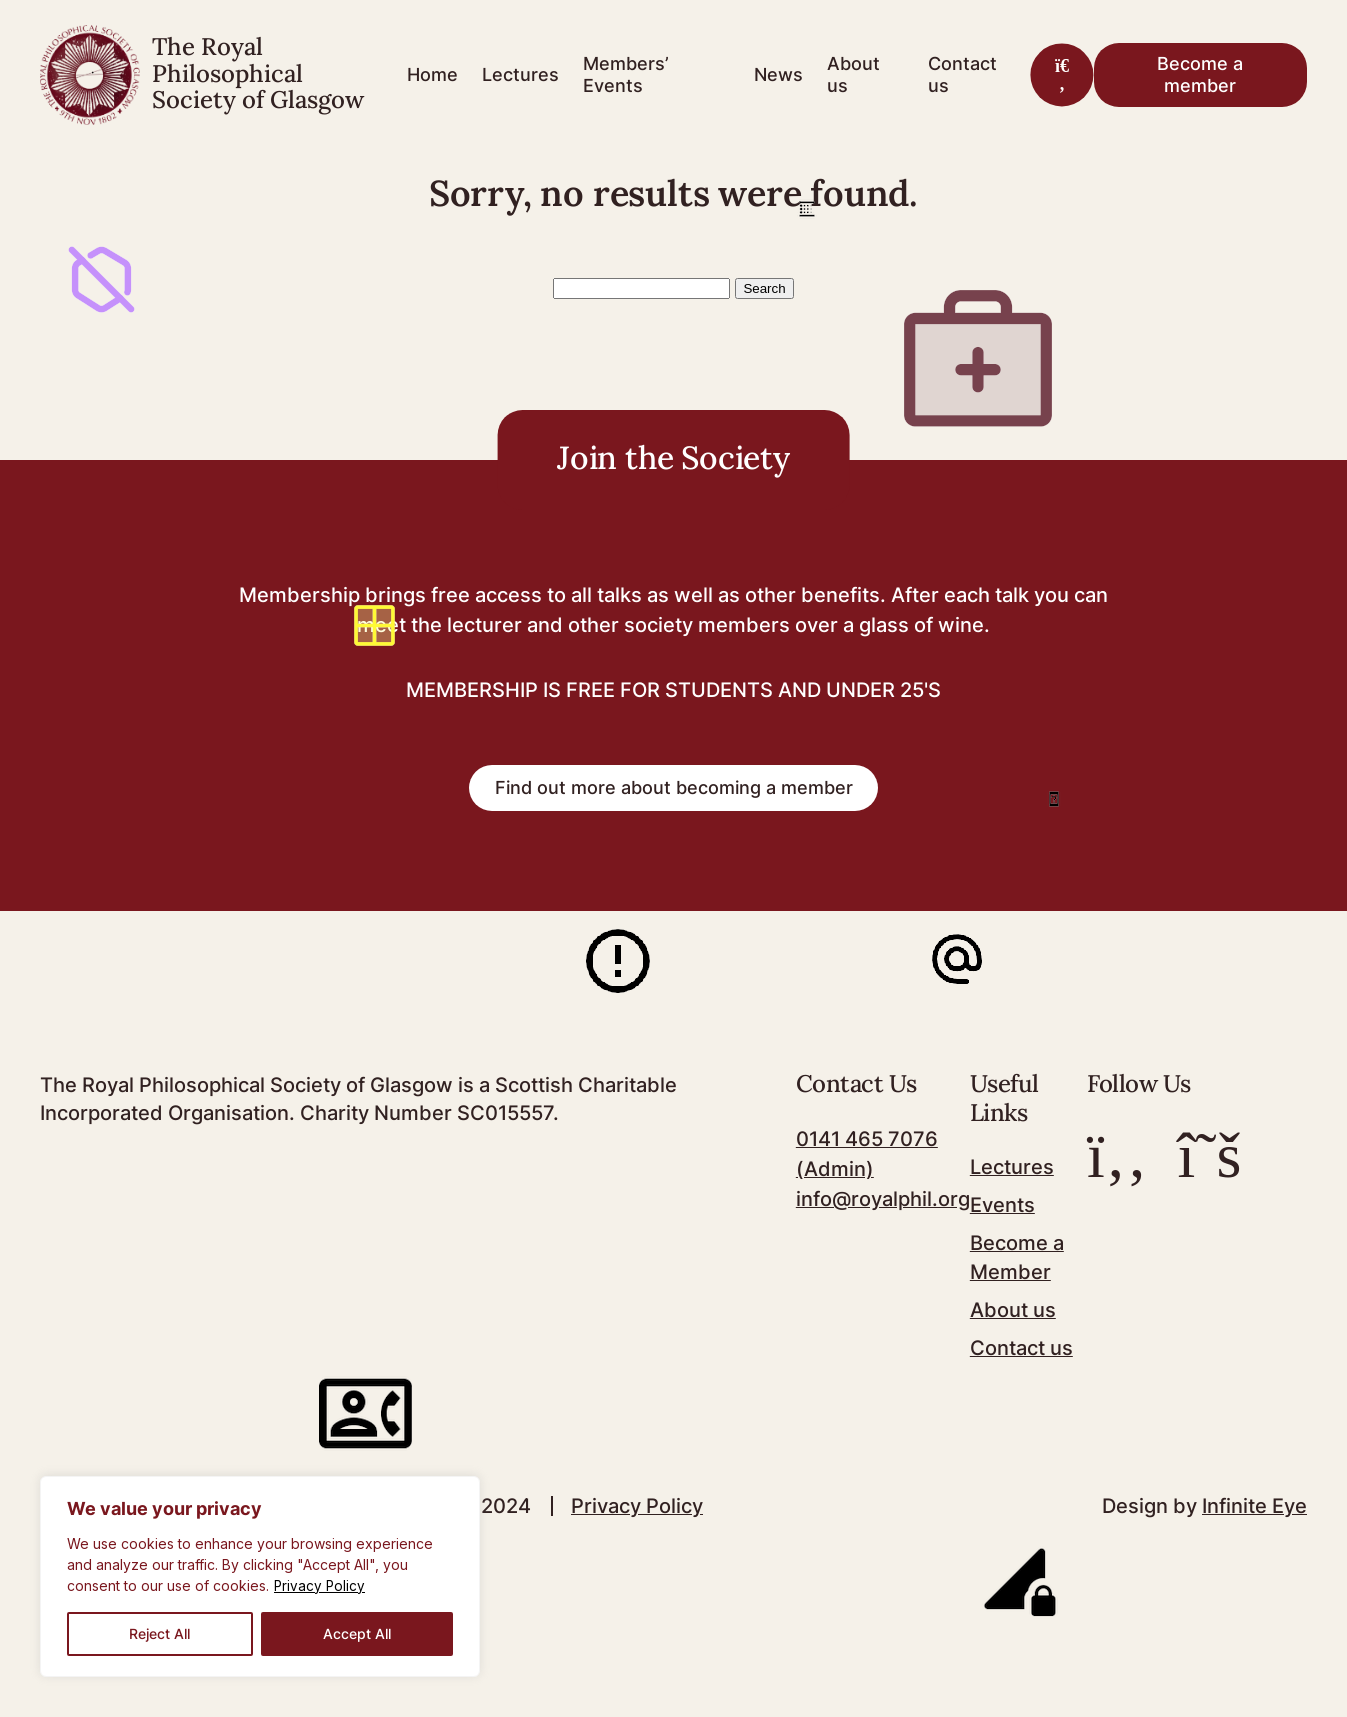 The width and height of the screenshot is (1347, 1717). Describe the element at coordinates (365, 1413) in the screenshot. I see `view contact's phone information` at that location.